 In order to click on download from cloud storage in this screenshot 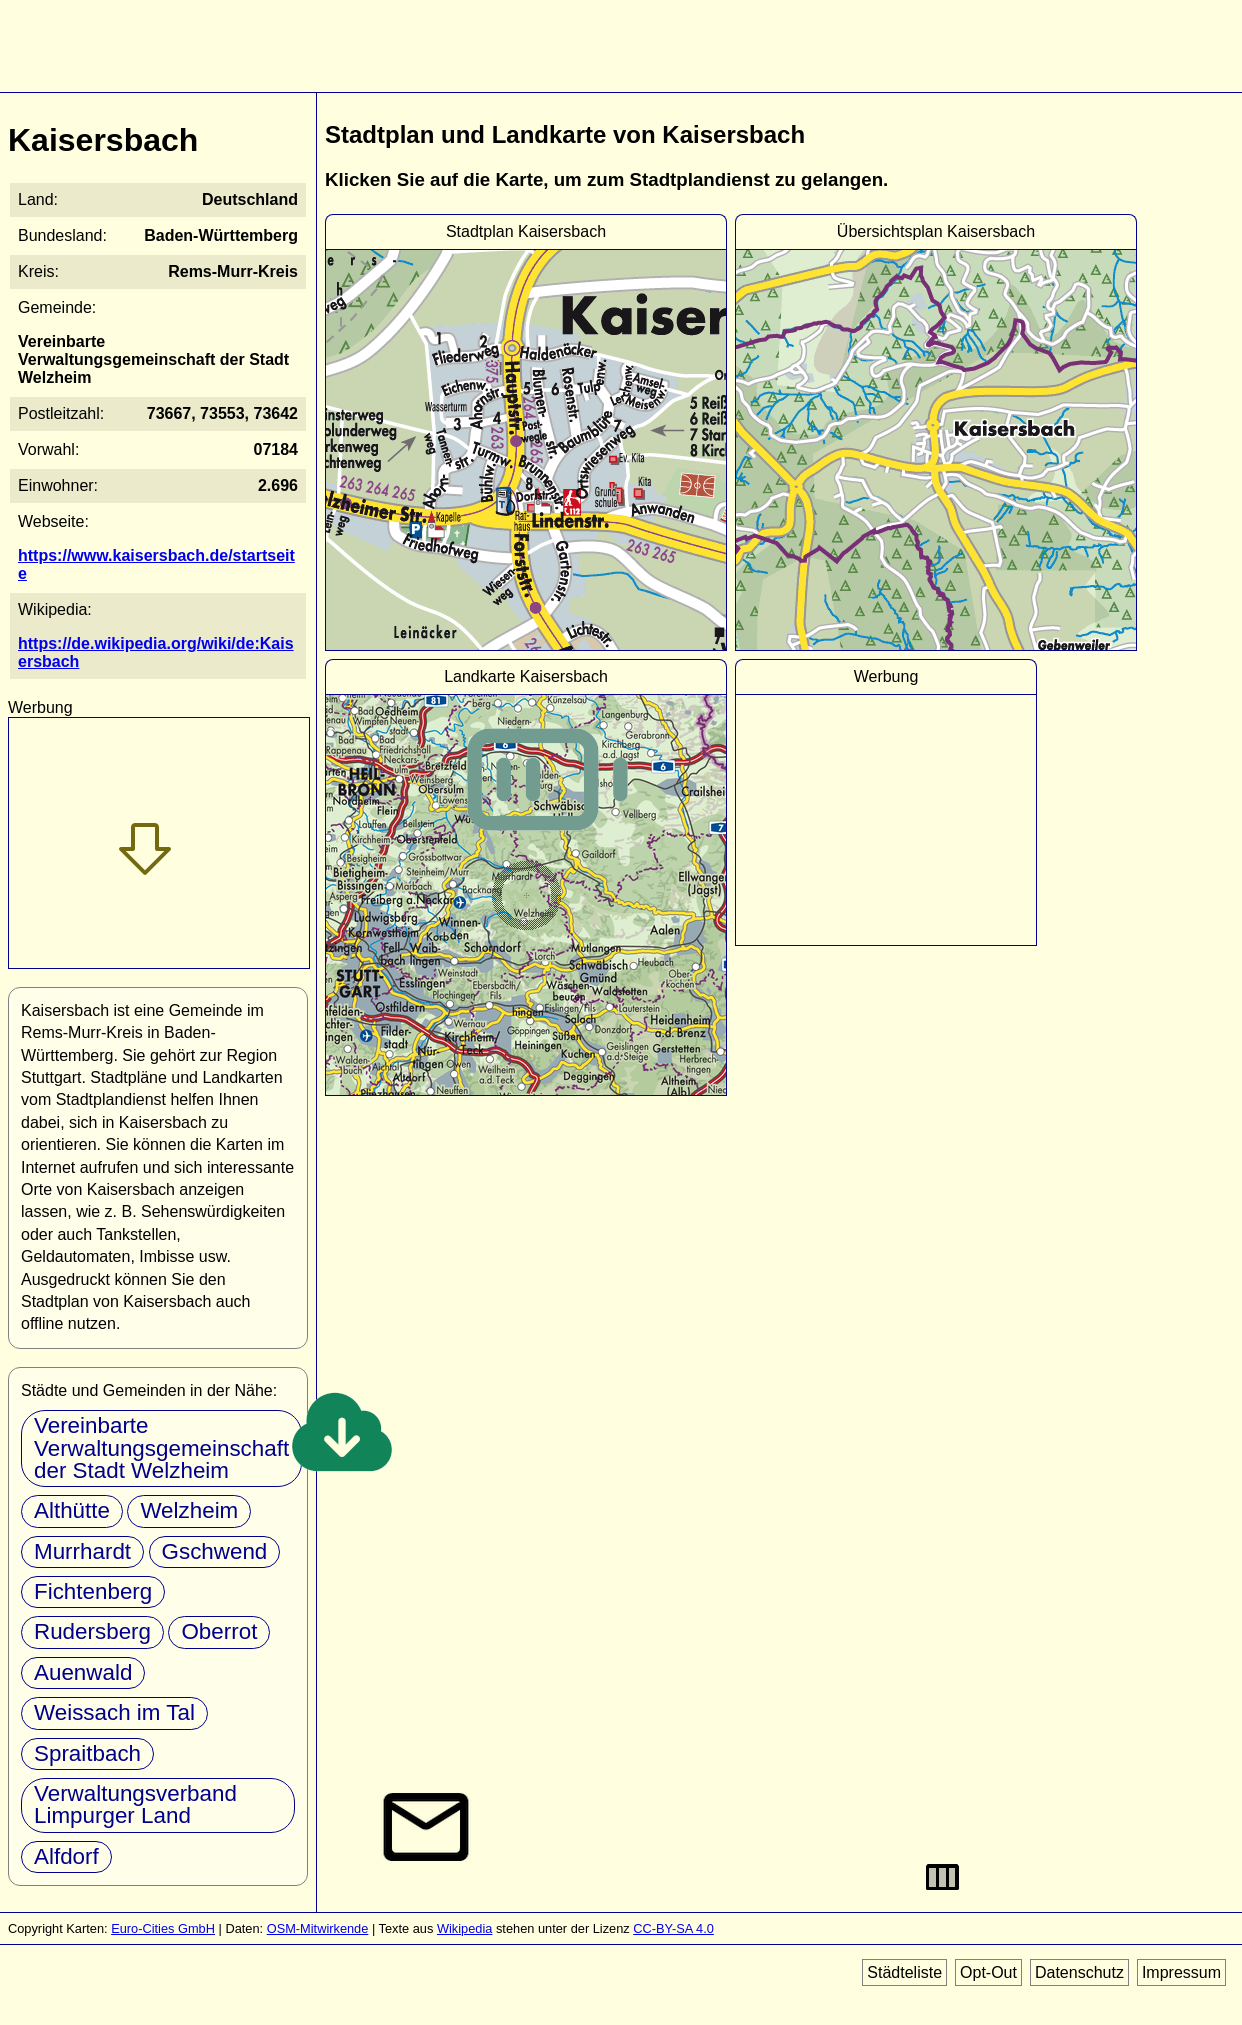, I will do `click(342, 1432)`.